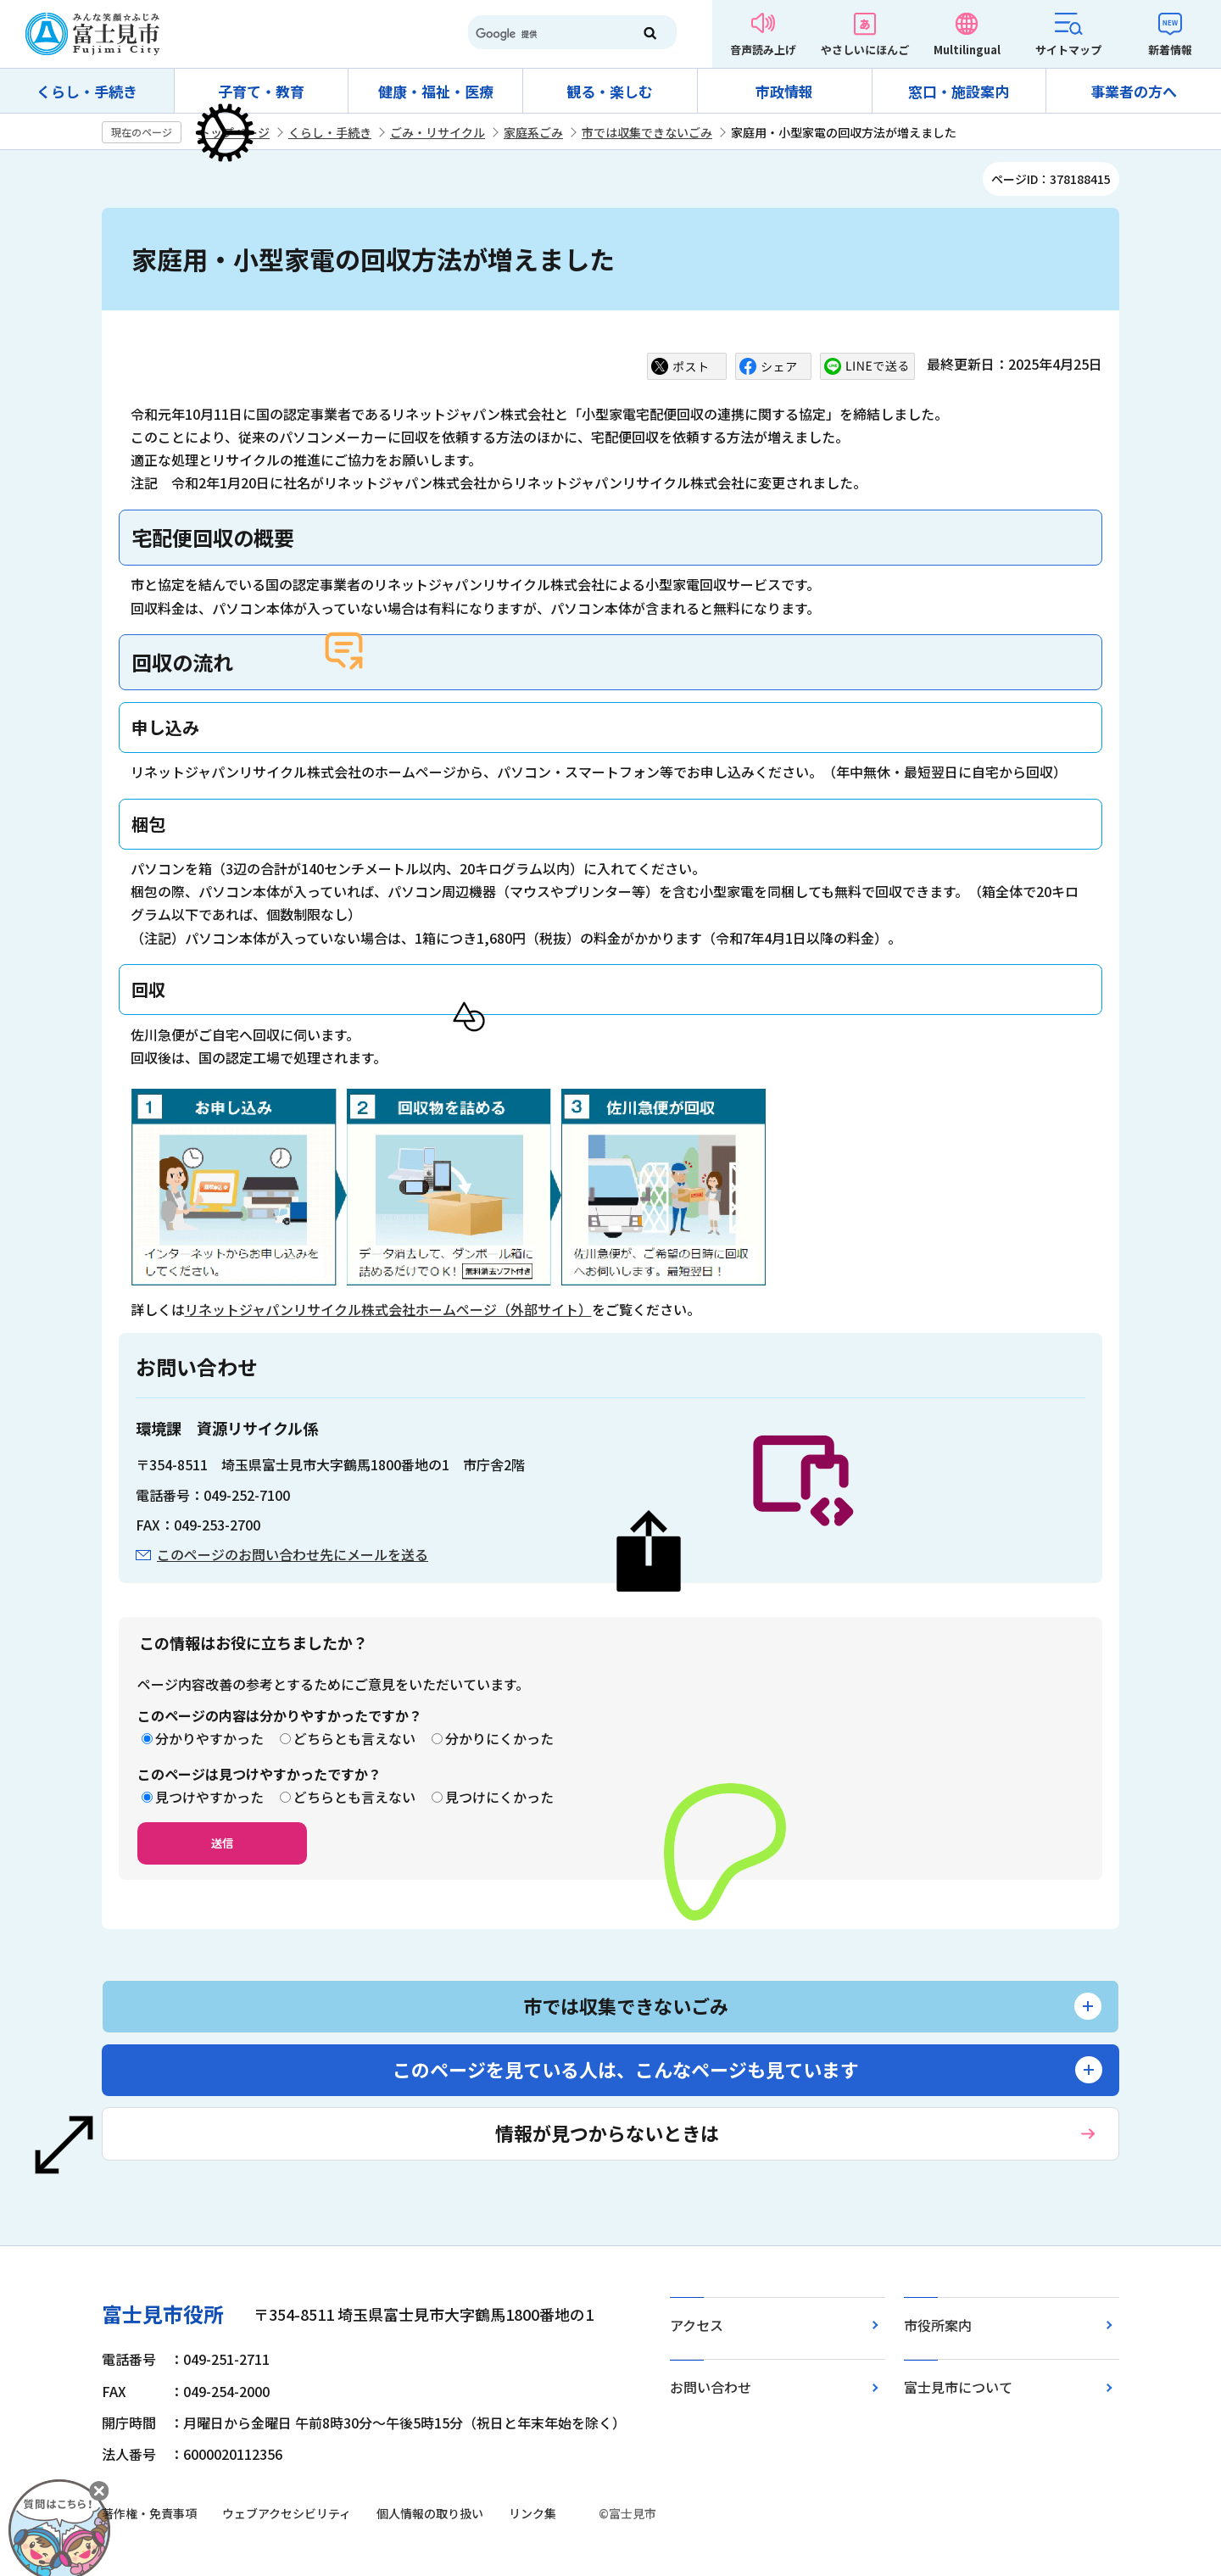  What do you see at coordinates (343, 649) in the screenshot?
I see `share a message or conversation` at bounding box center [343, 649].